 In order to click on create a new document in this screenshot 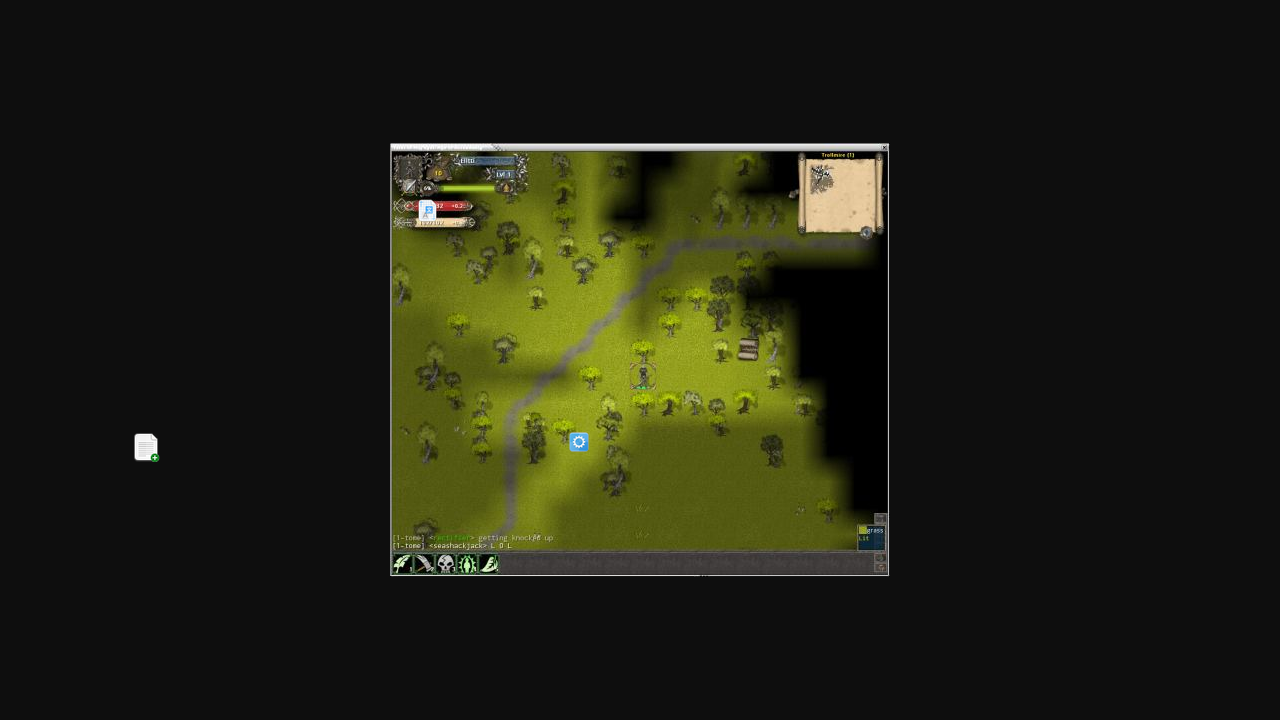, I will do `click(146, 447)`.